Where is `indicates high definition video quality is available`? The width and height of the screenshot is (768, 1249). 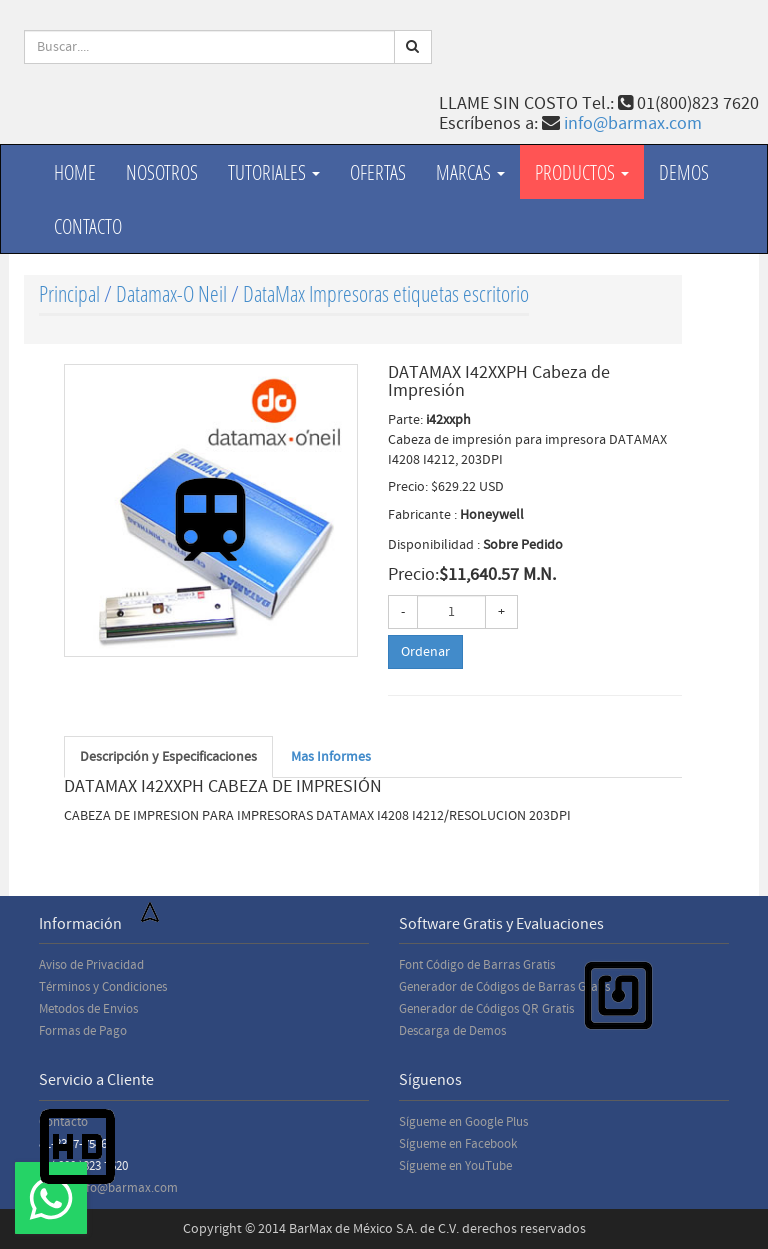
indicates high definition video quality is available is located at coordinates (77, 1146).